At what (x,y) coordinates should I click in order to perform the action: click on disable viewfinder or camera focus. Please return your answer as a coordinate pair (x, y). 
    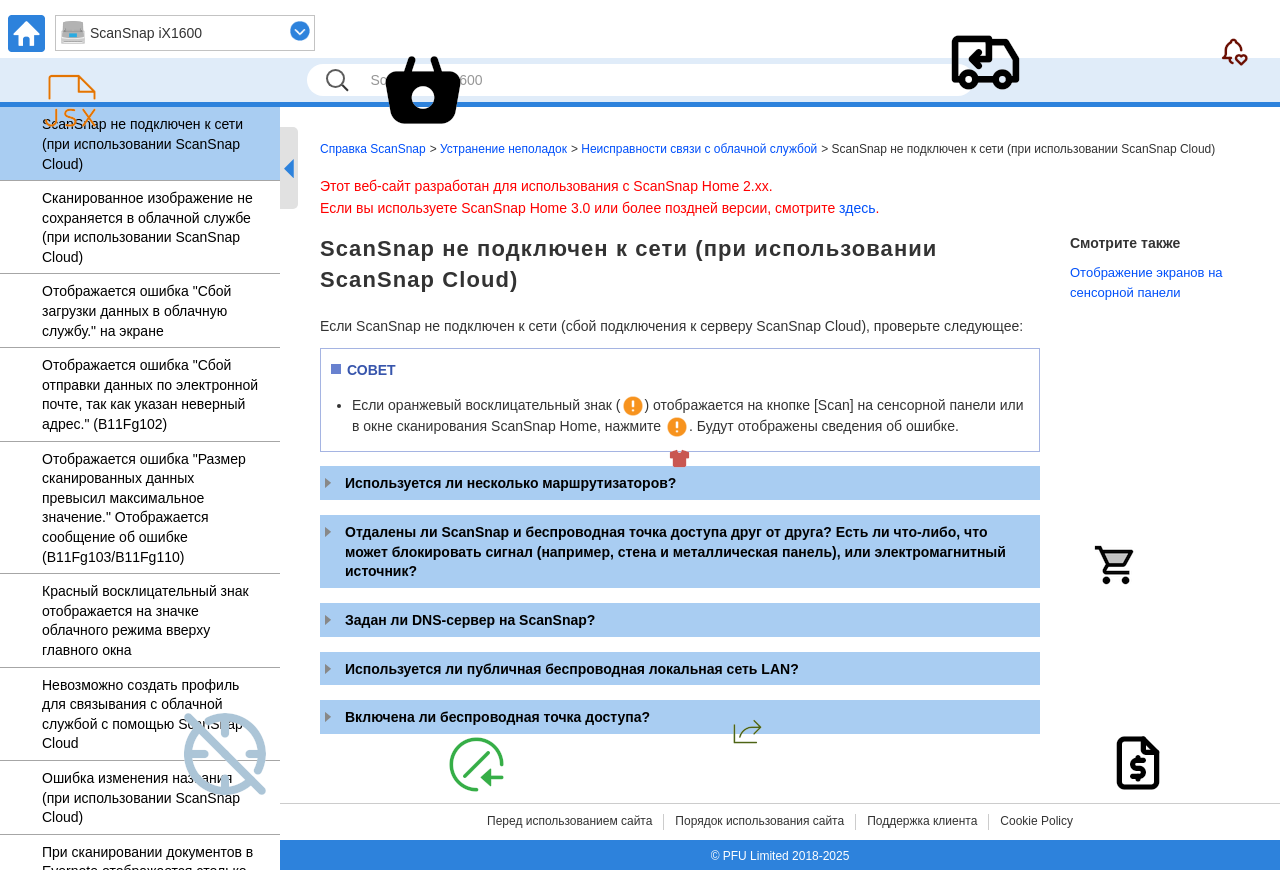
    Looking at the image, I should click on (225, 754).